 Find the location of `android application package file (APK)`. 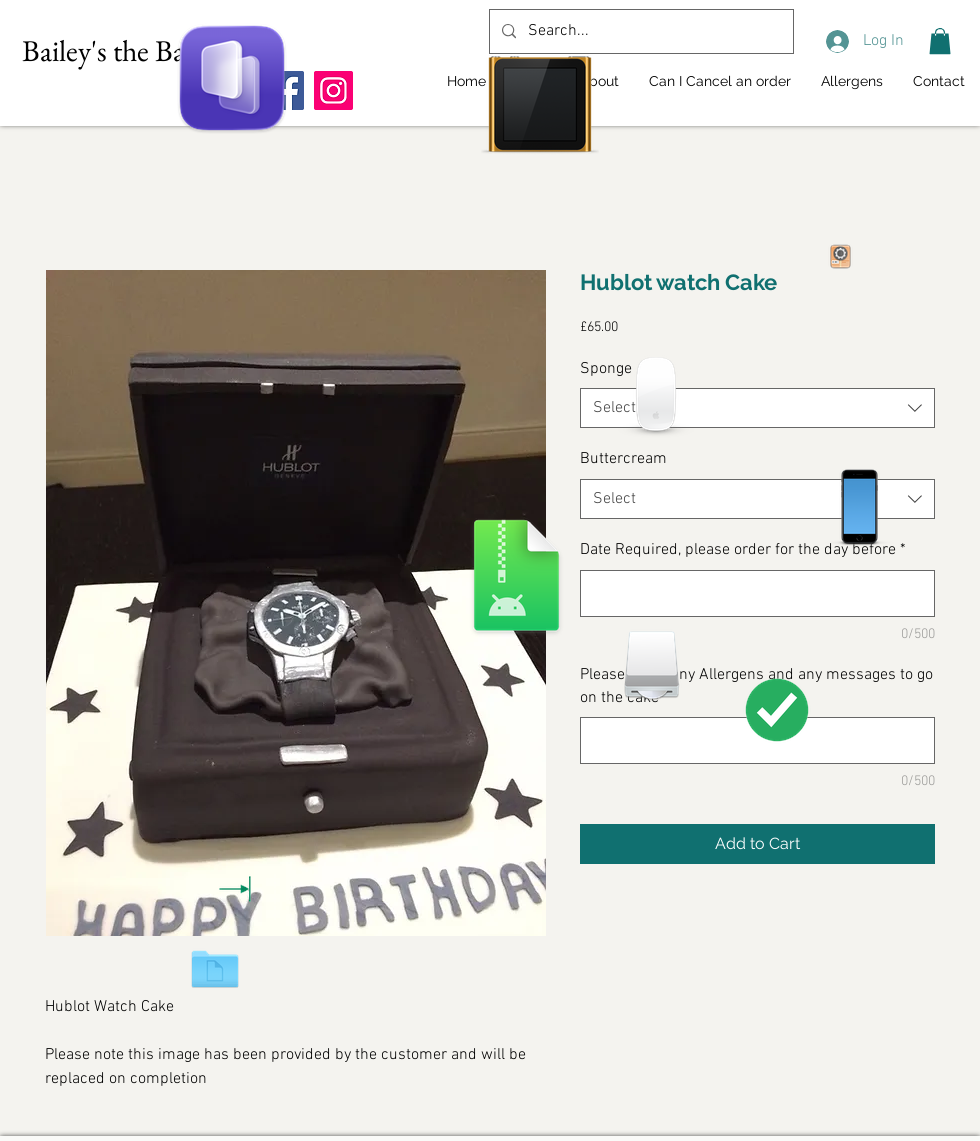

android application package file (APK) is located at coordinates (516, 577).